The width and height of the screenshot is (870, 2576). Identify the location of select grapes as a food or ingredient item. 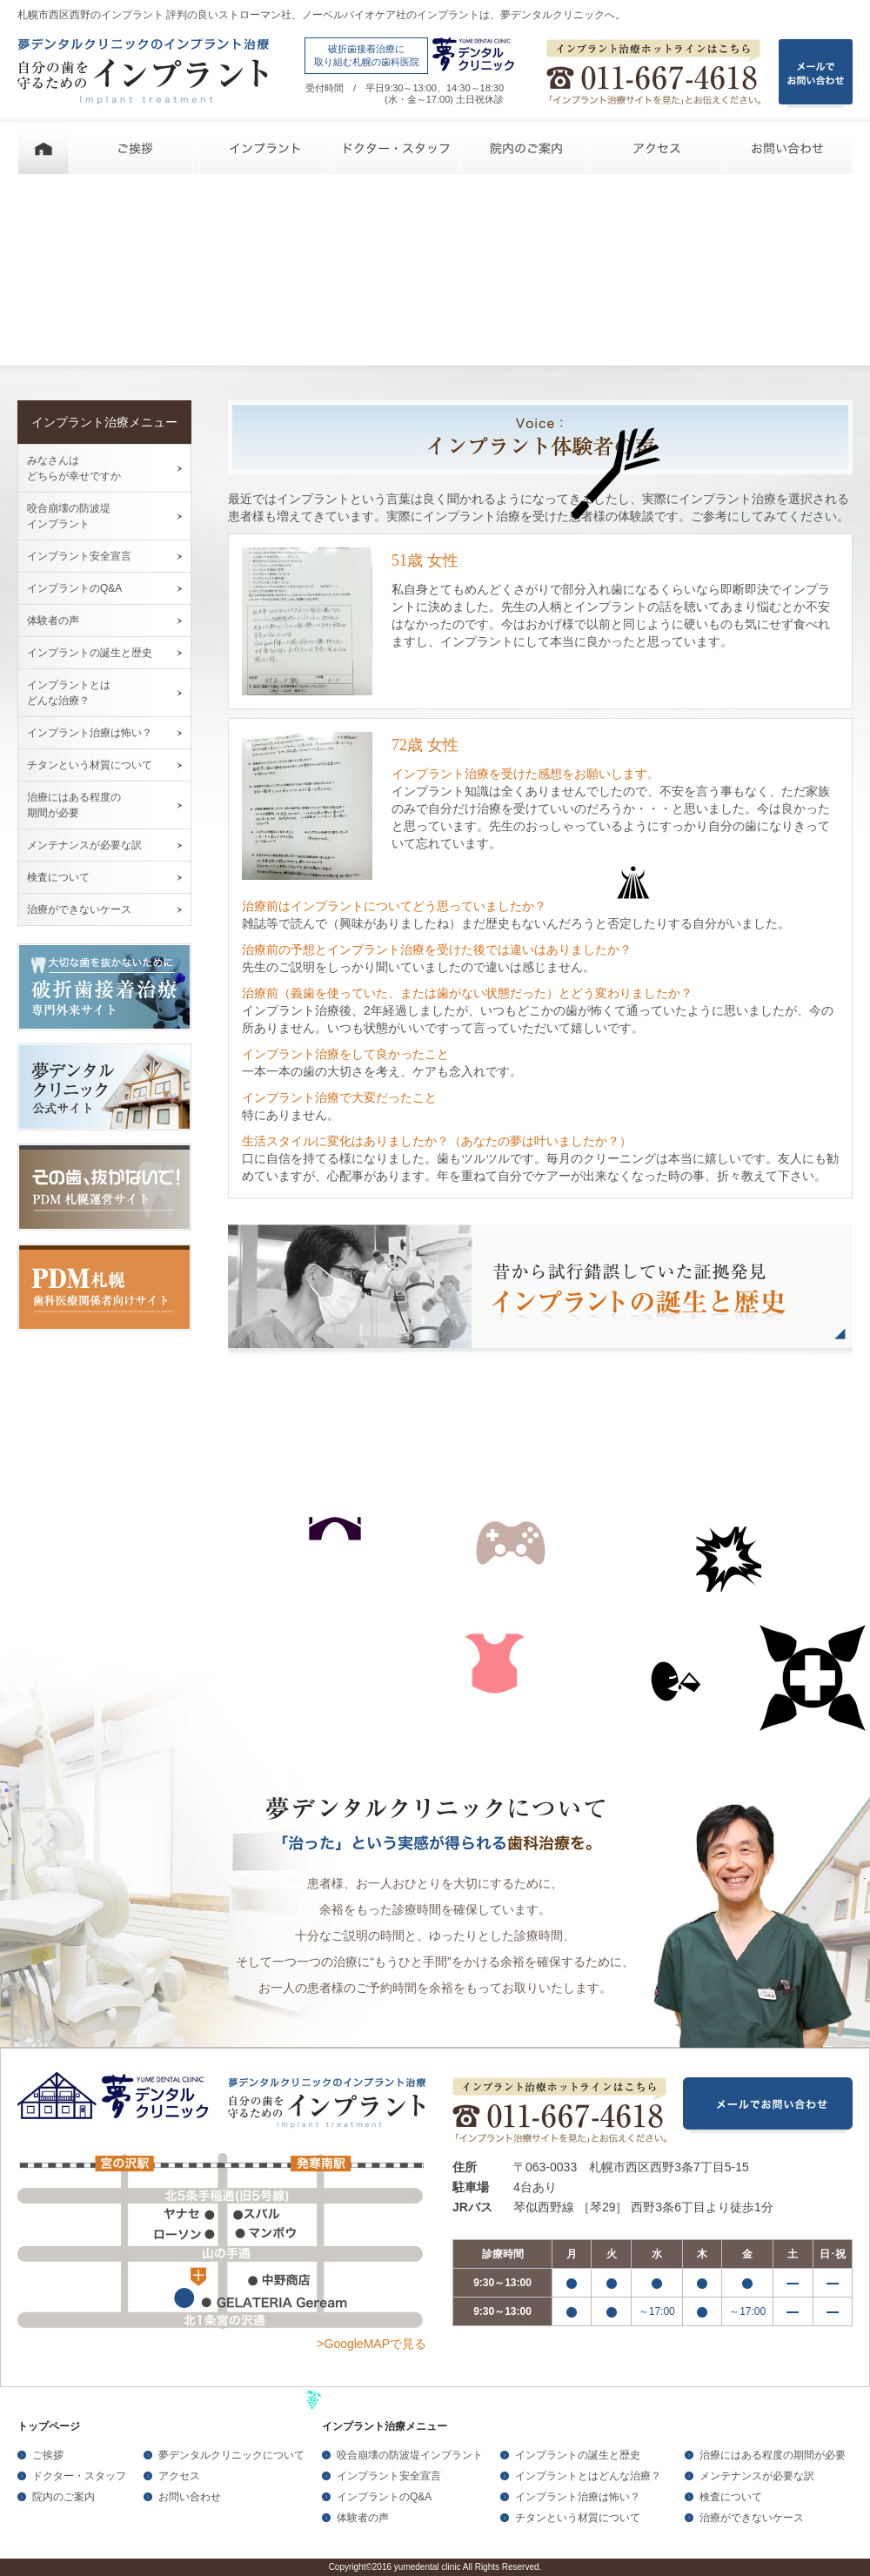
(313, 2399).